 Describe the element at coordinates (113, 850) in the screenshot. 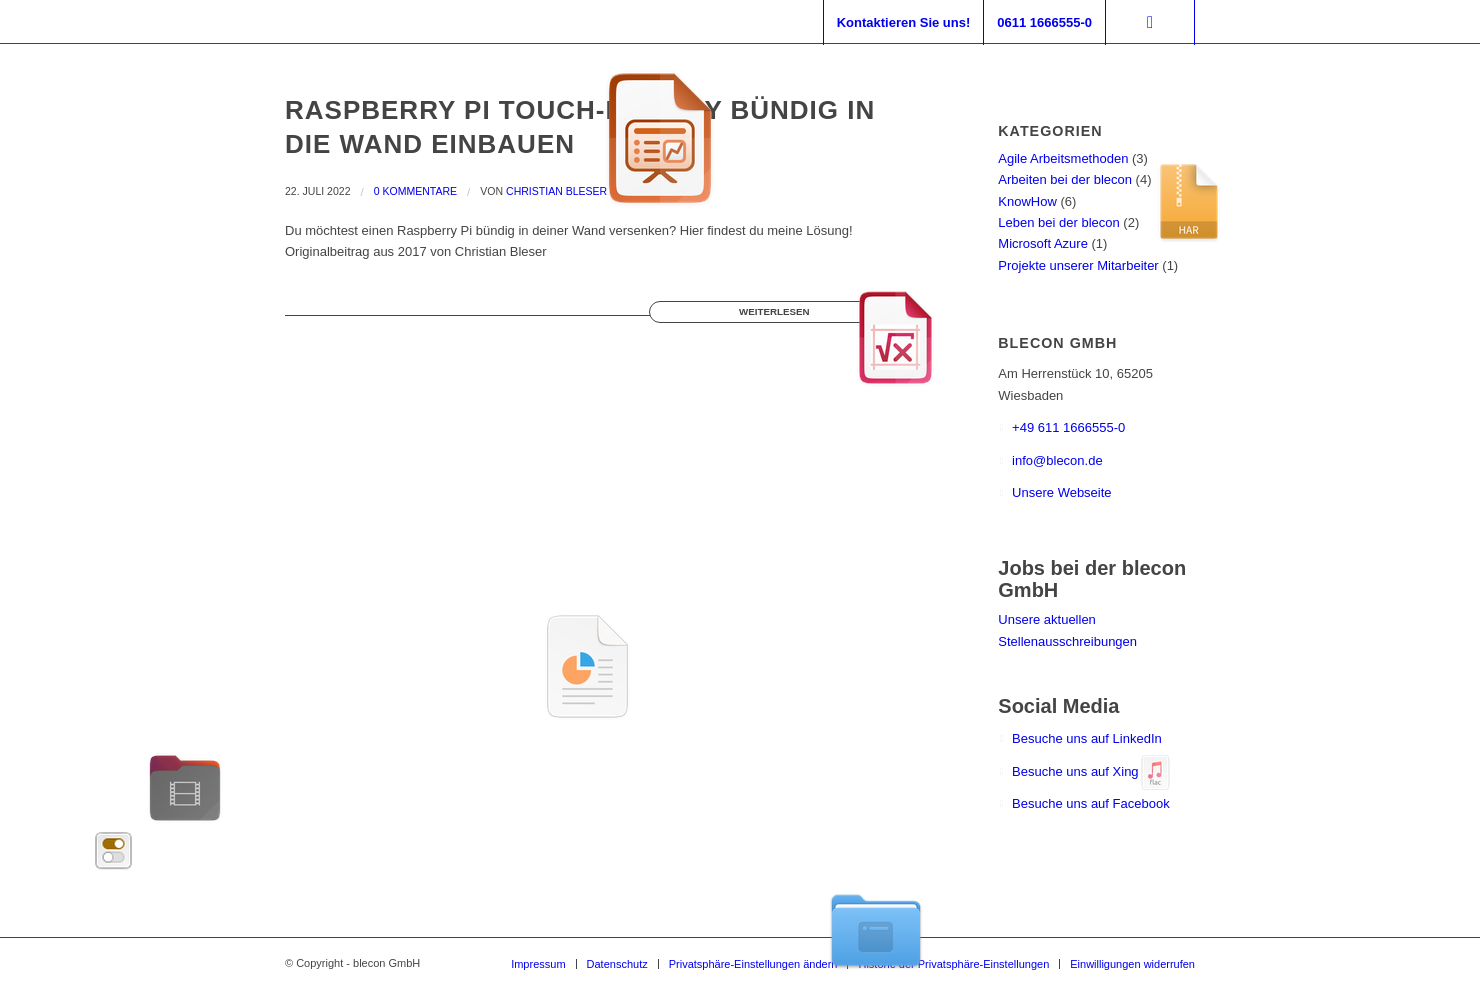

I see `open unity tweak tool settings` at that location.